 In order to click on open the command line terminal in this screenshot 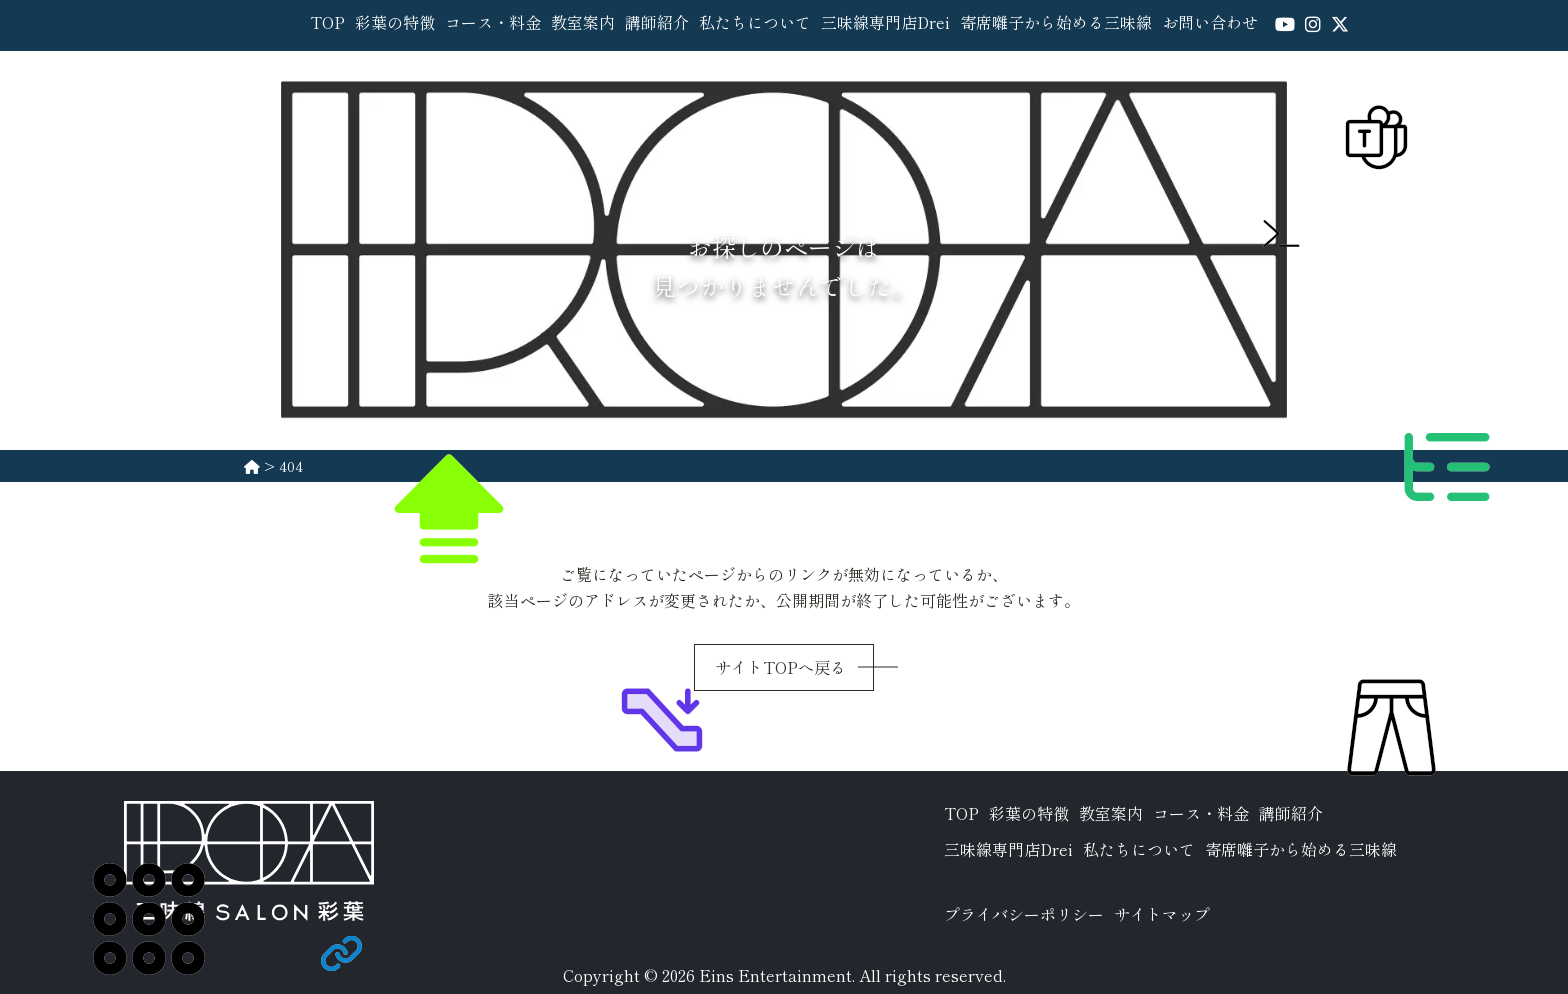, I will do `click(1281, 233)`.